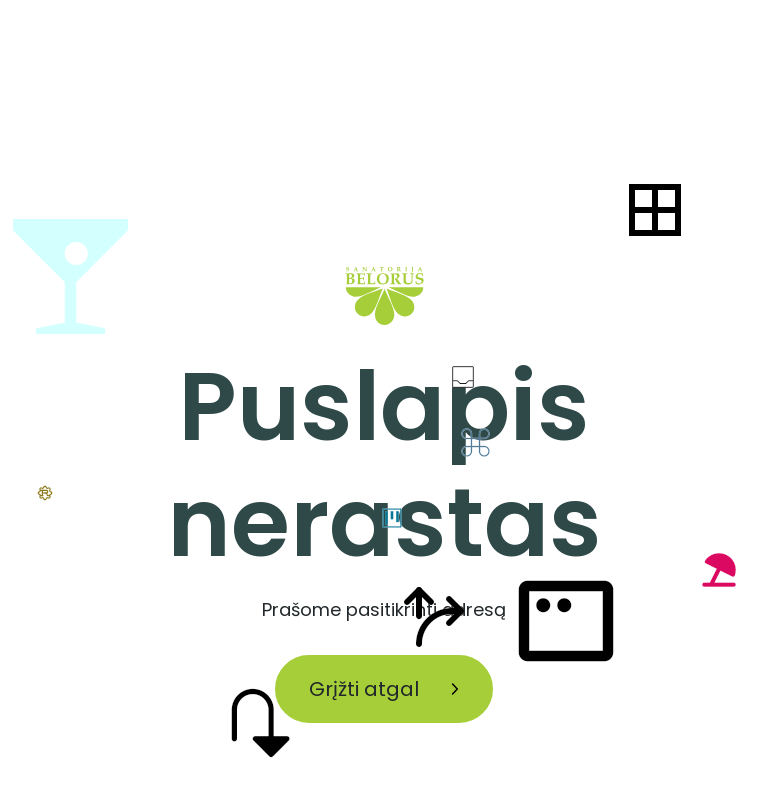 Image resolution: width=768 pixels, height=810 pixels. I want to click on toggle all borders on a table or cell, so click(655, 210).